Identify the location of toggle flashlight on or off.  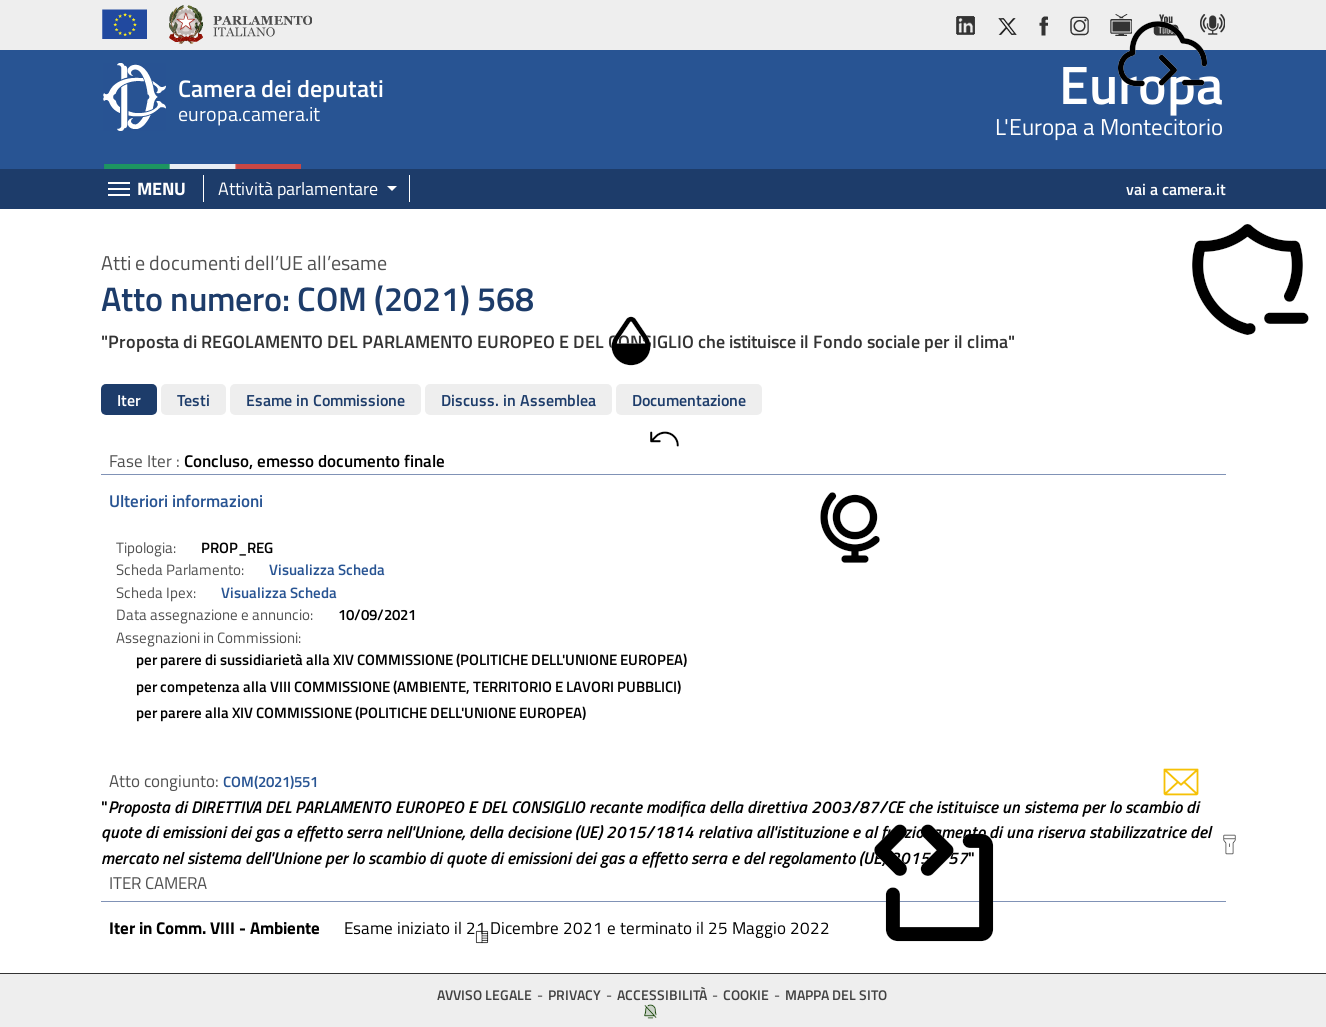
(1229, 844).